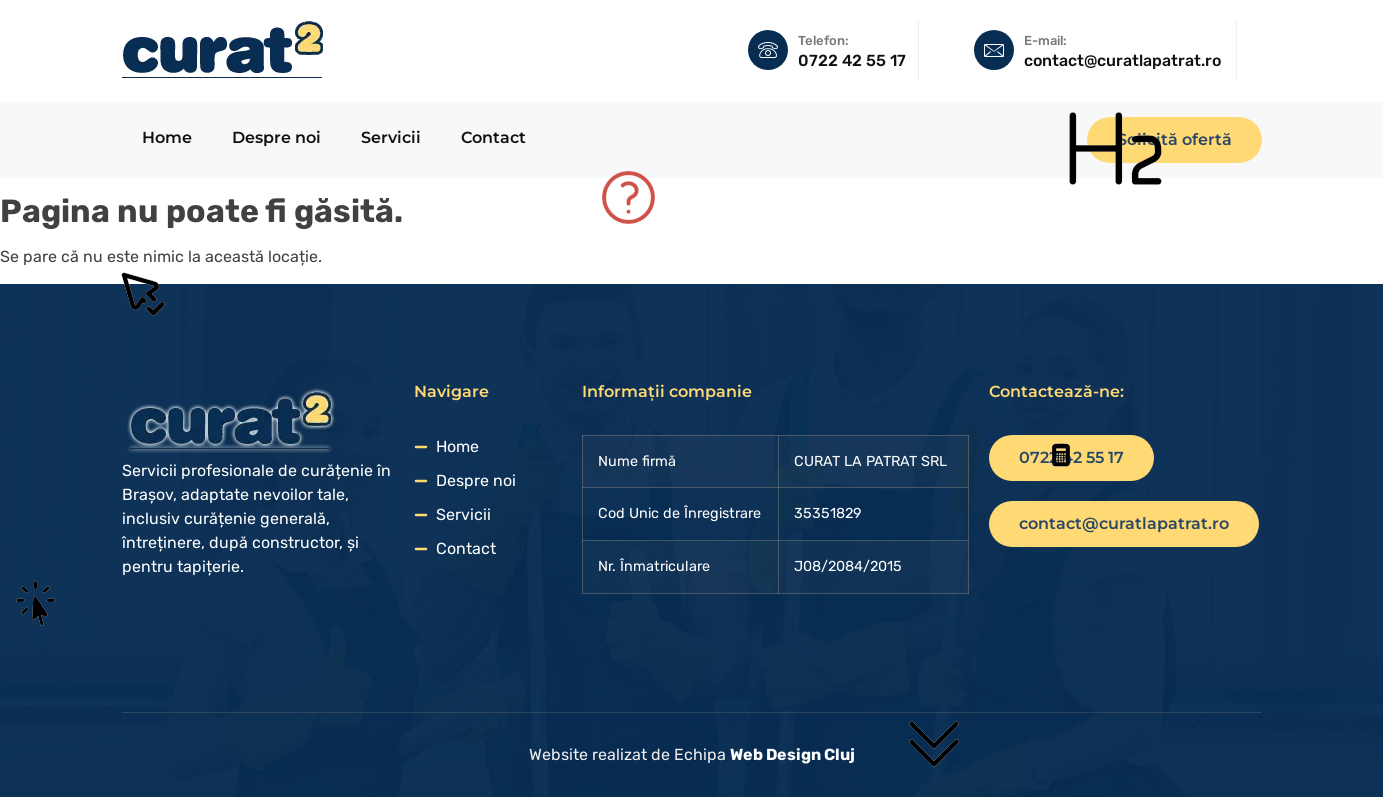  What do you see at coordinates (934, 744) in the screenshot?
I see `scroll down or view more content below` at bounding box center [934, 744].